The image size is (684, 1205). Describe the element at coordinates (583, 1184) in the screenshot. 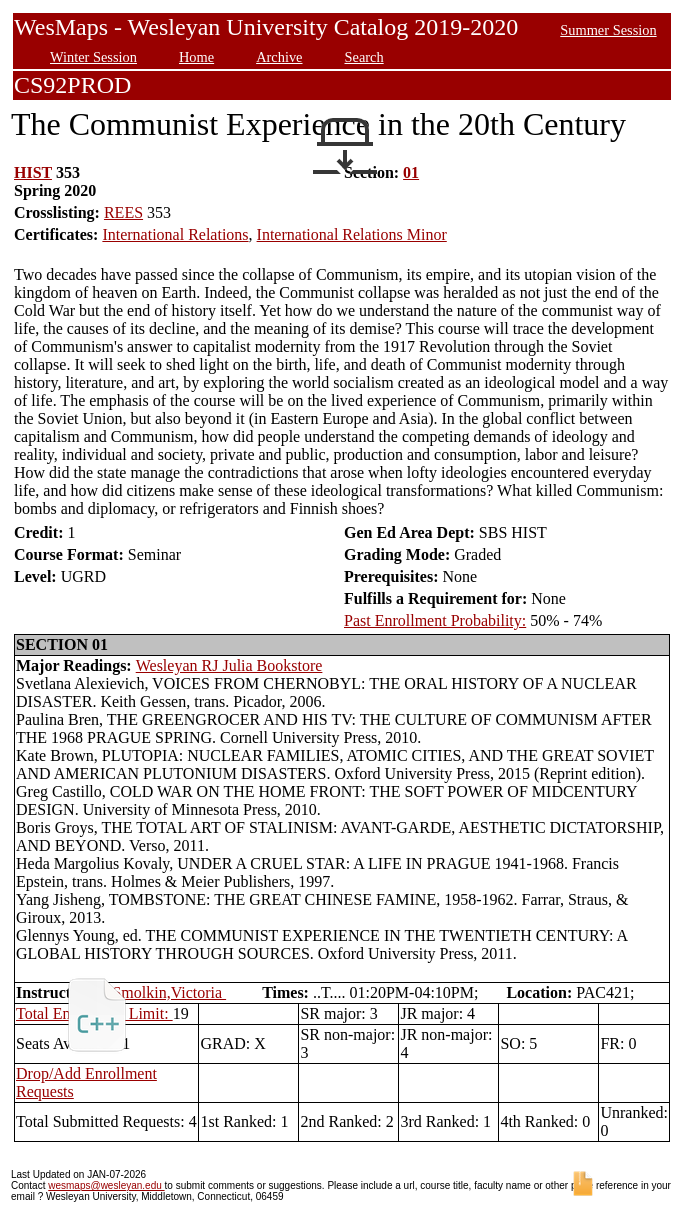

I see `a compressed zip file` at that location.